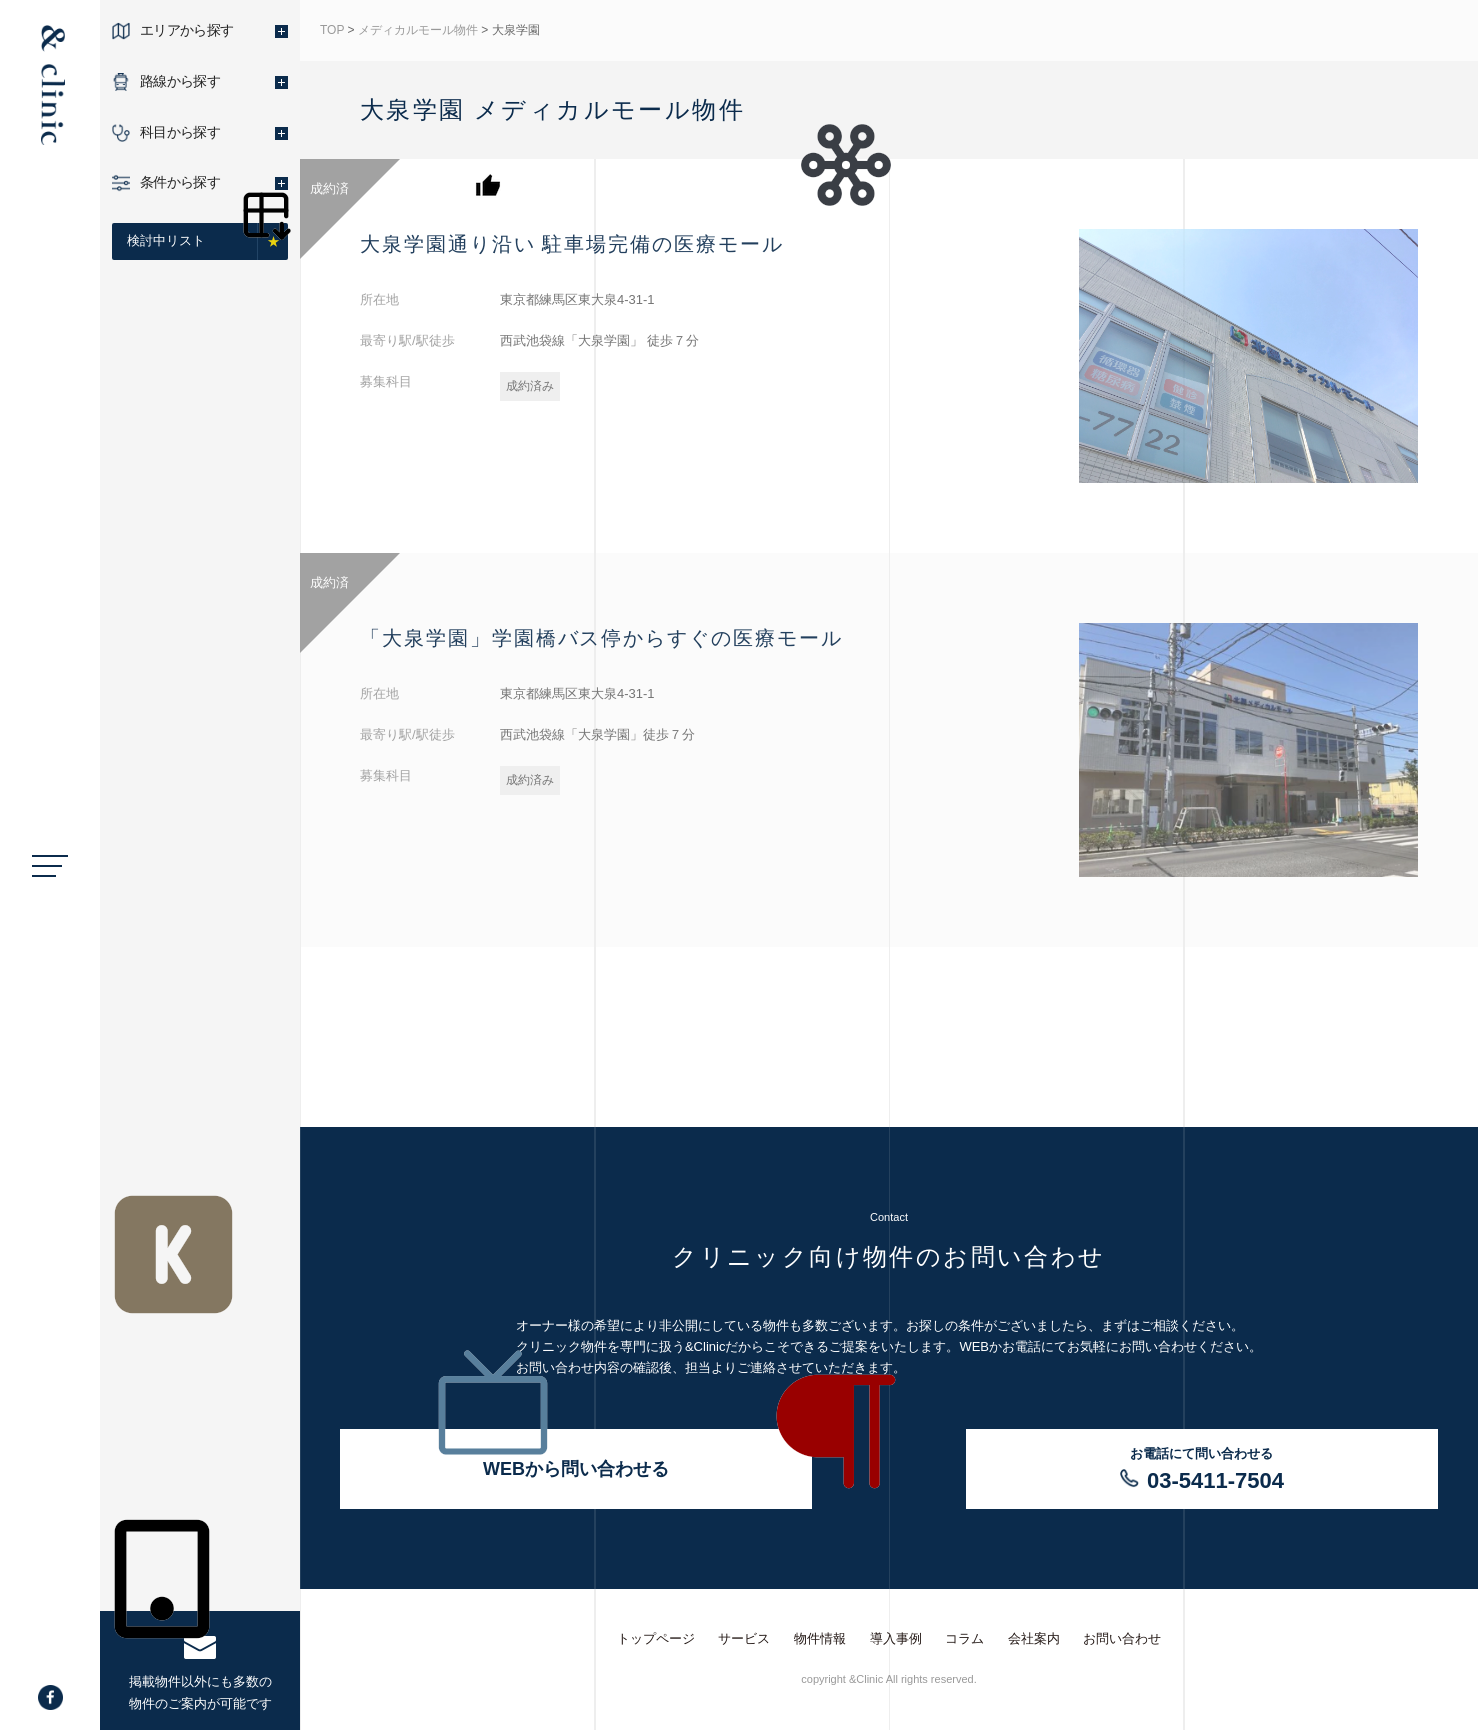 The image size is (1478, 1730). What do you see at coordinates (173, 1254) in the screenshot?
I see `keyboard shortcut indicator for the letter K` at bounding box center [173, 1254].